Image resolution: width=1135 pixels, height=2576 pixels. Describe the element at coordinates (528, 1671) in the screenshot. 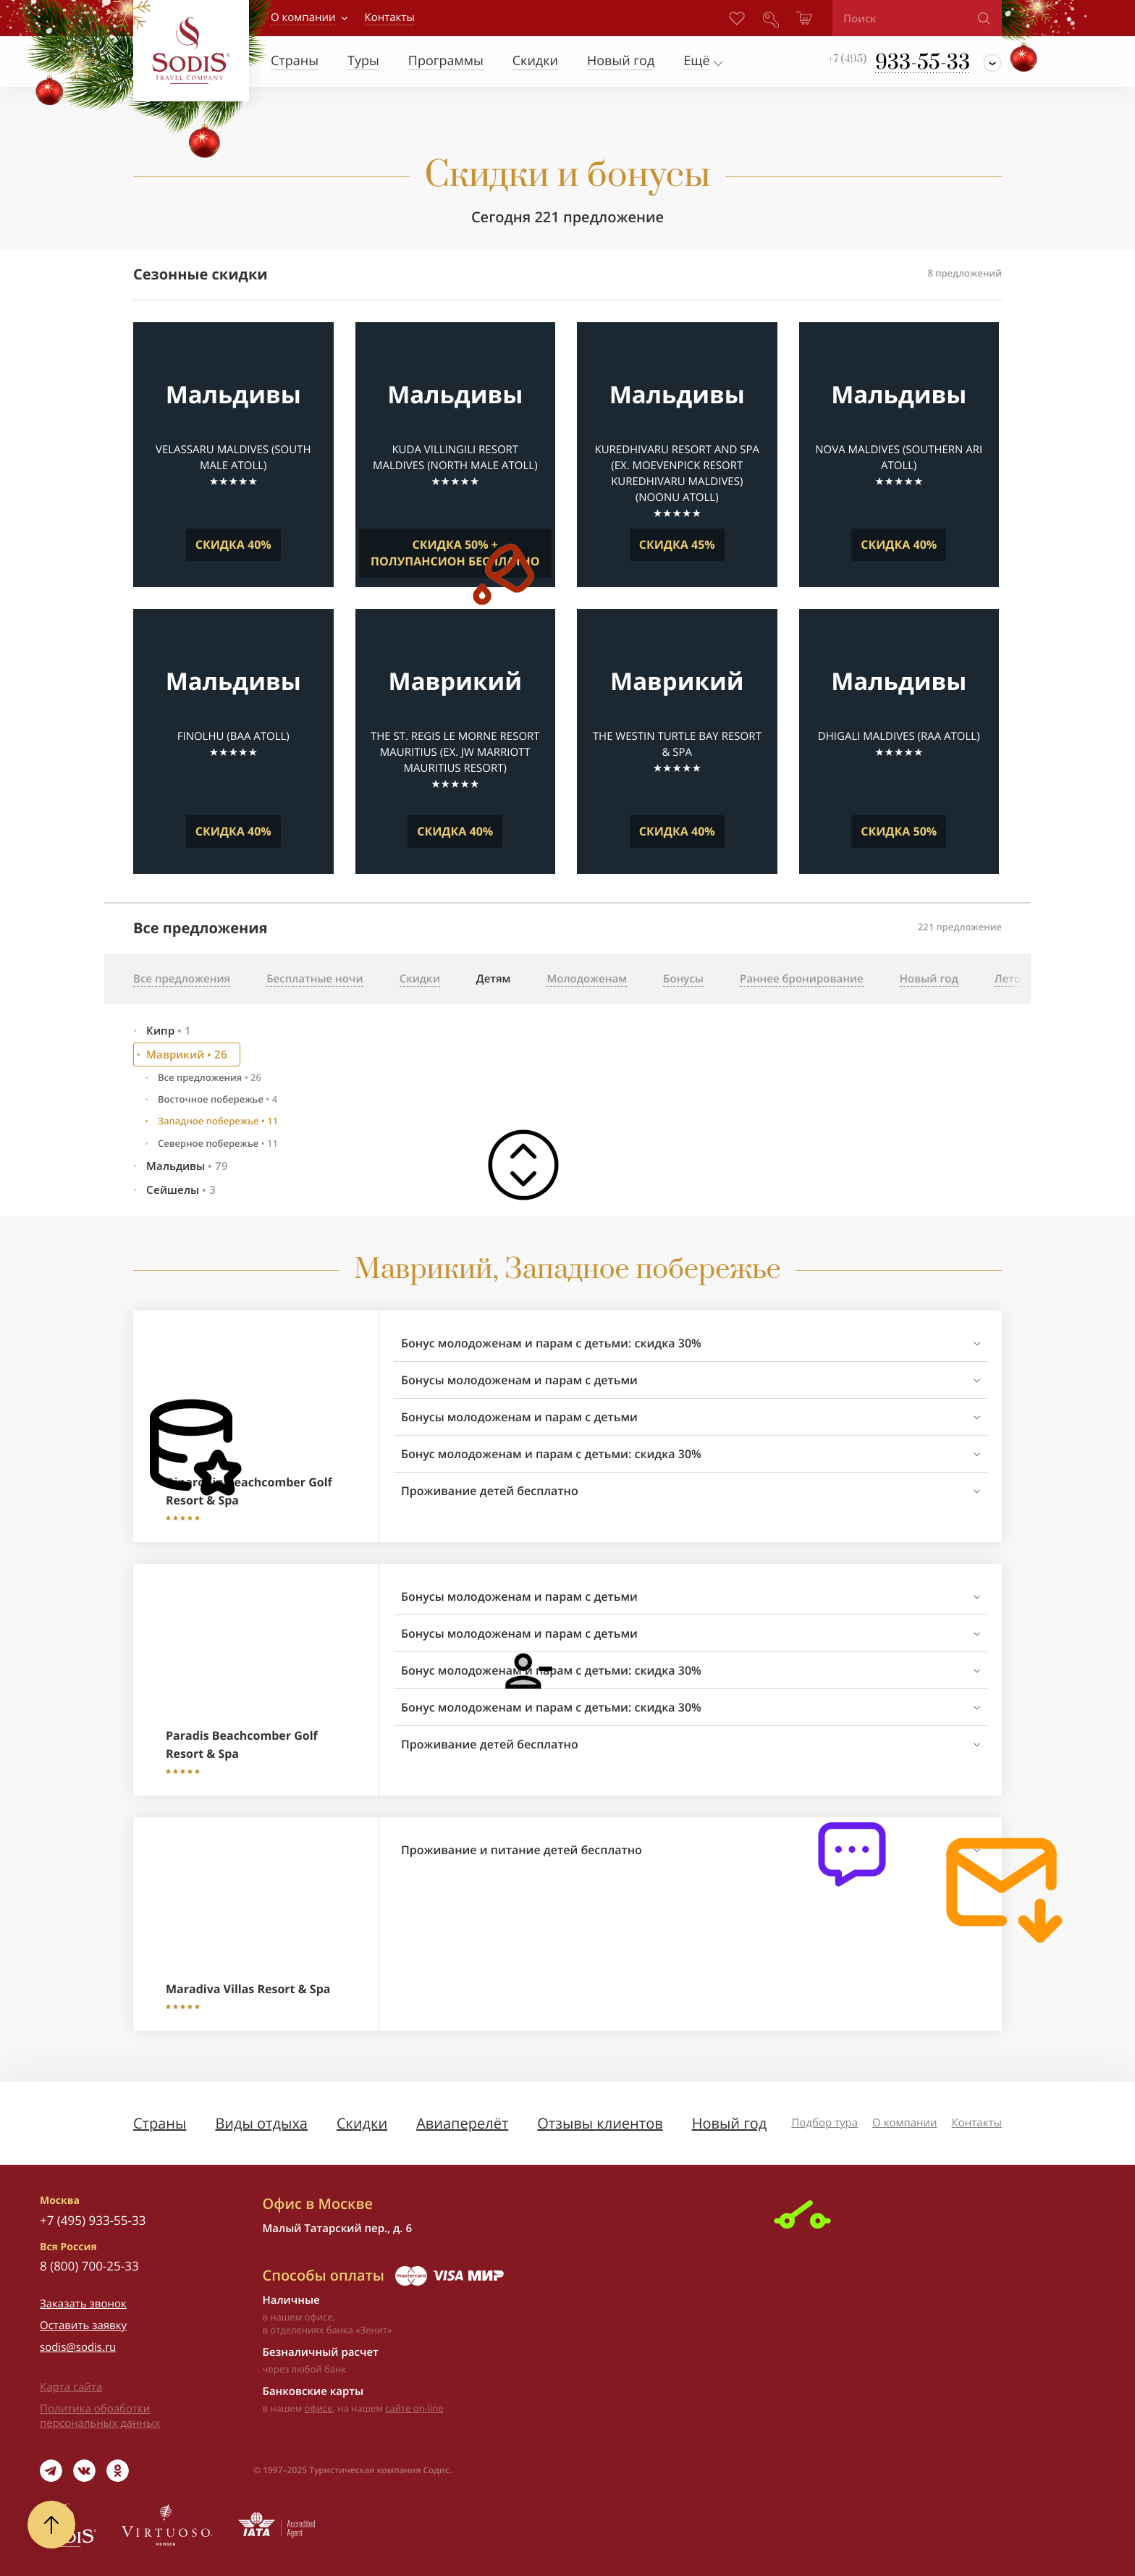

I see `remove a contact or friend` at that location.